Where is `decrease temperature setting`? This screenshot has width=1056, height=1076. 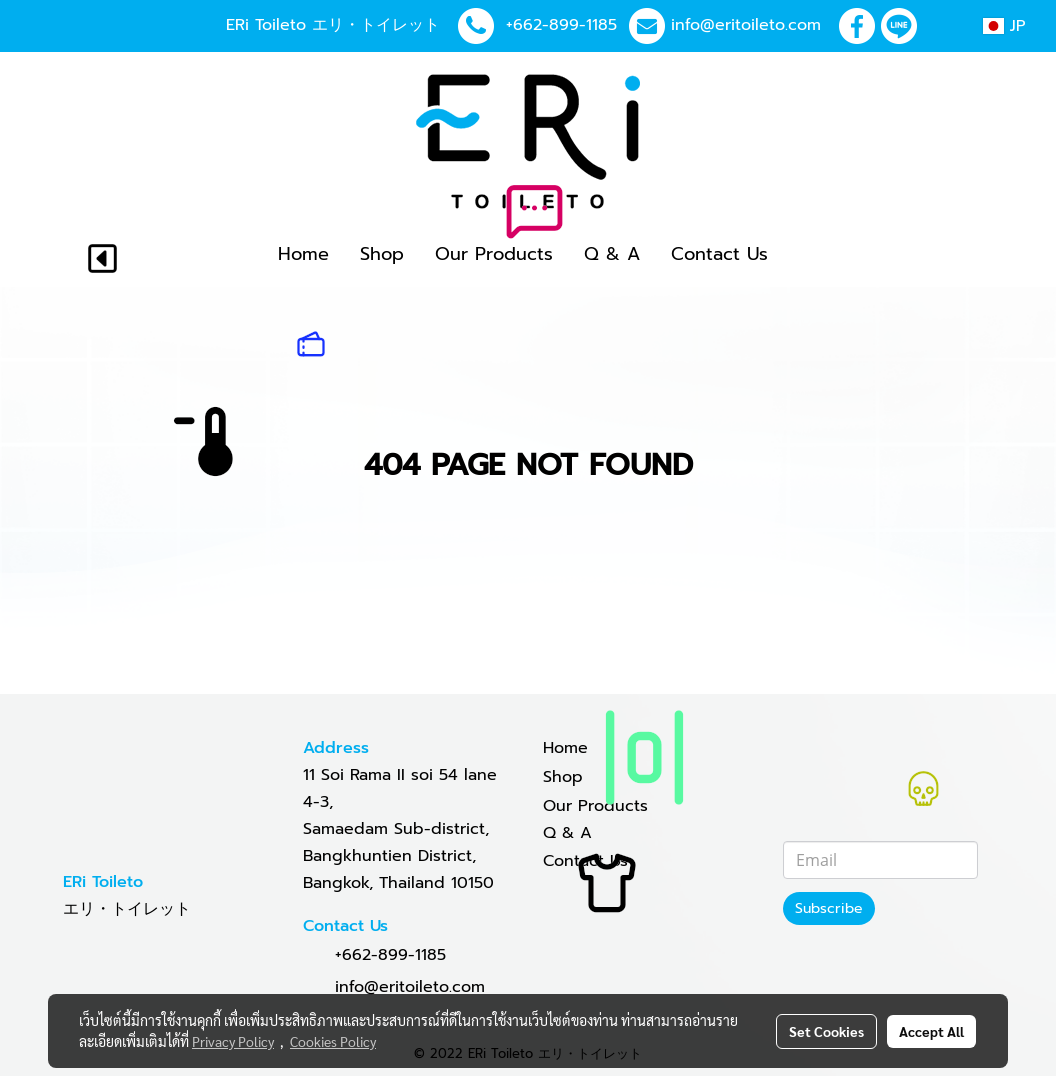
decrease temperature setting is located at coordinates (208, 441).